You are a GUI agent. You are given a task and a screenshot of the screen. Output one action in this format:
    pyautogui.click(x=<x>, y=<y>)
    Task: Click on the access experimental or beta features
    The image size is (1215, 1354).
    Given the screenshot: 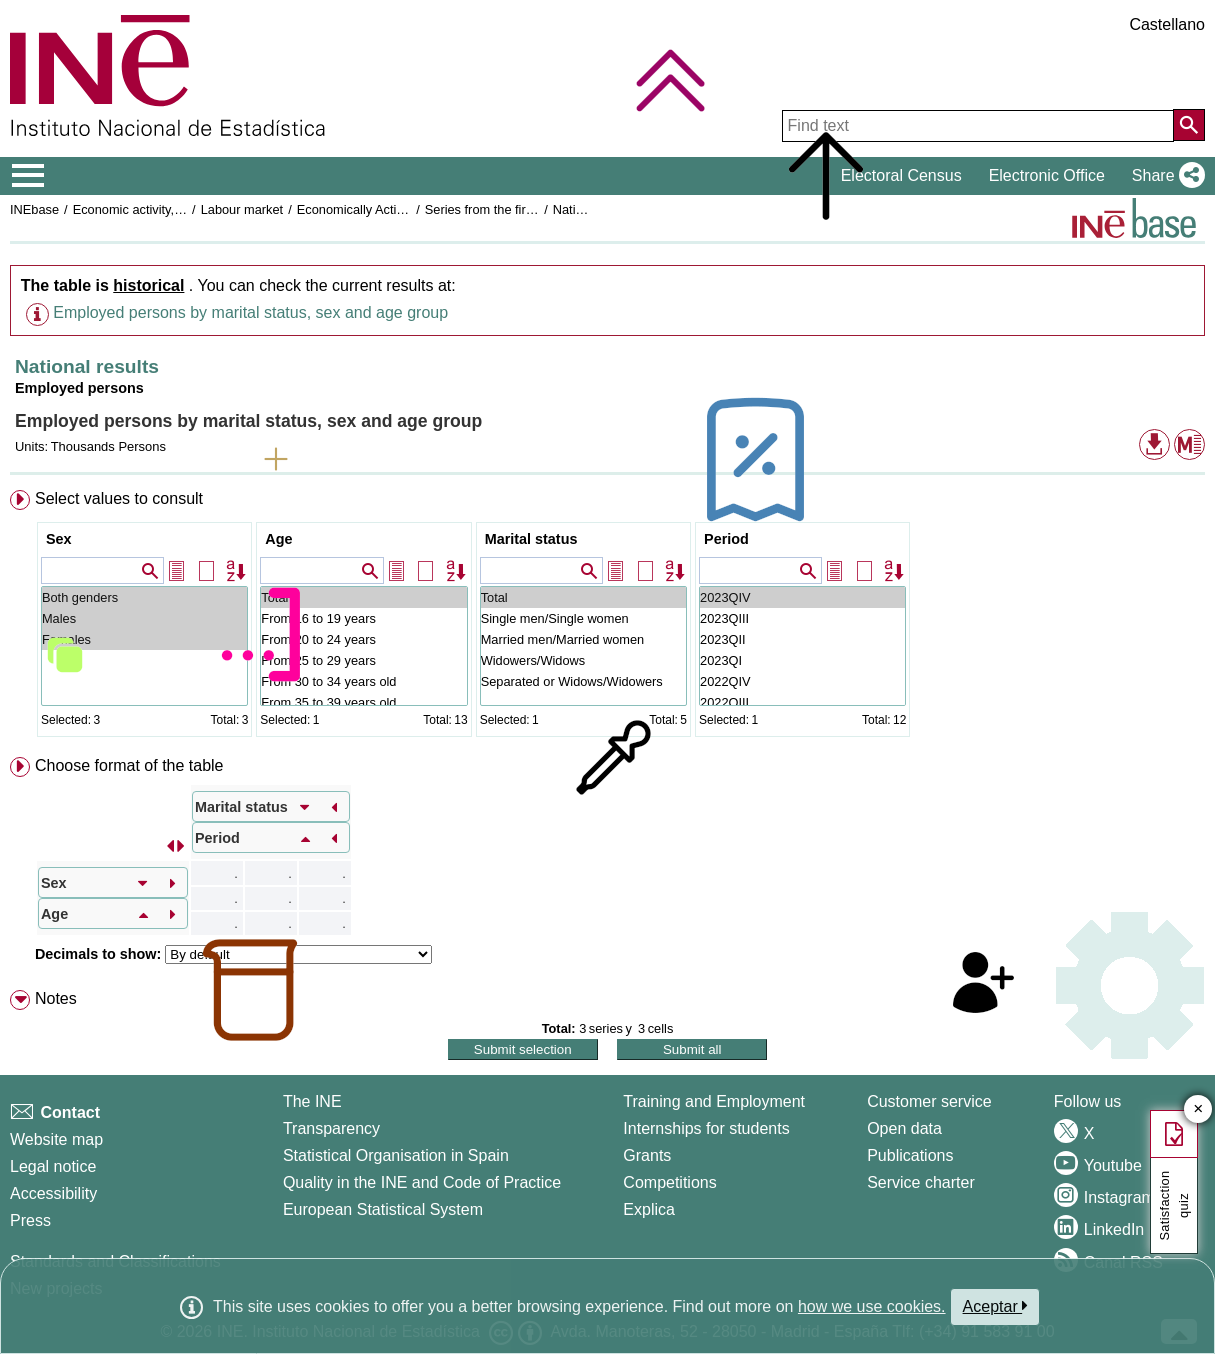 What is the action you would take?
    pyautogui.click(x=250, y=990)
    